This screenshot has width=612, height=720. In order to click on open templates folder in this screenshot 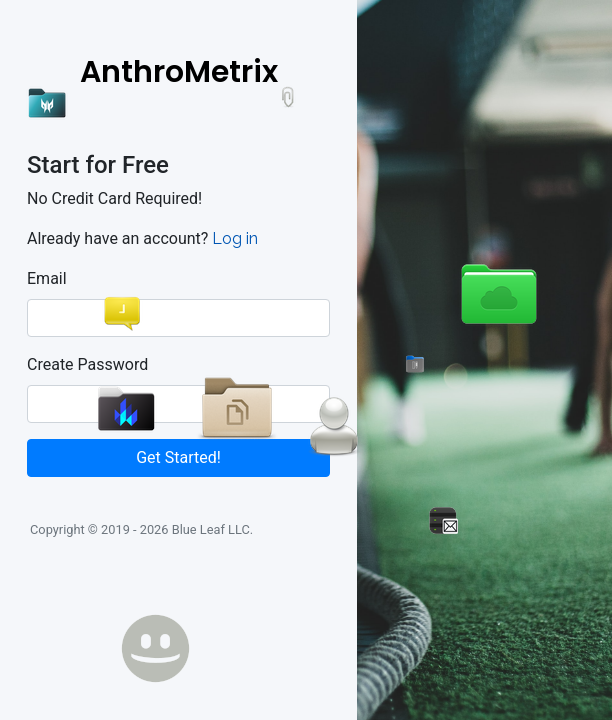, I will do `click(415, 364)`.